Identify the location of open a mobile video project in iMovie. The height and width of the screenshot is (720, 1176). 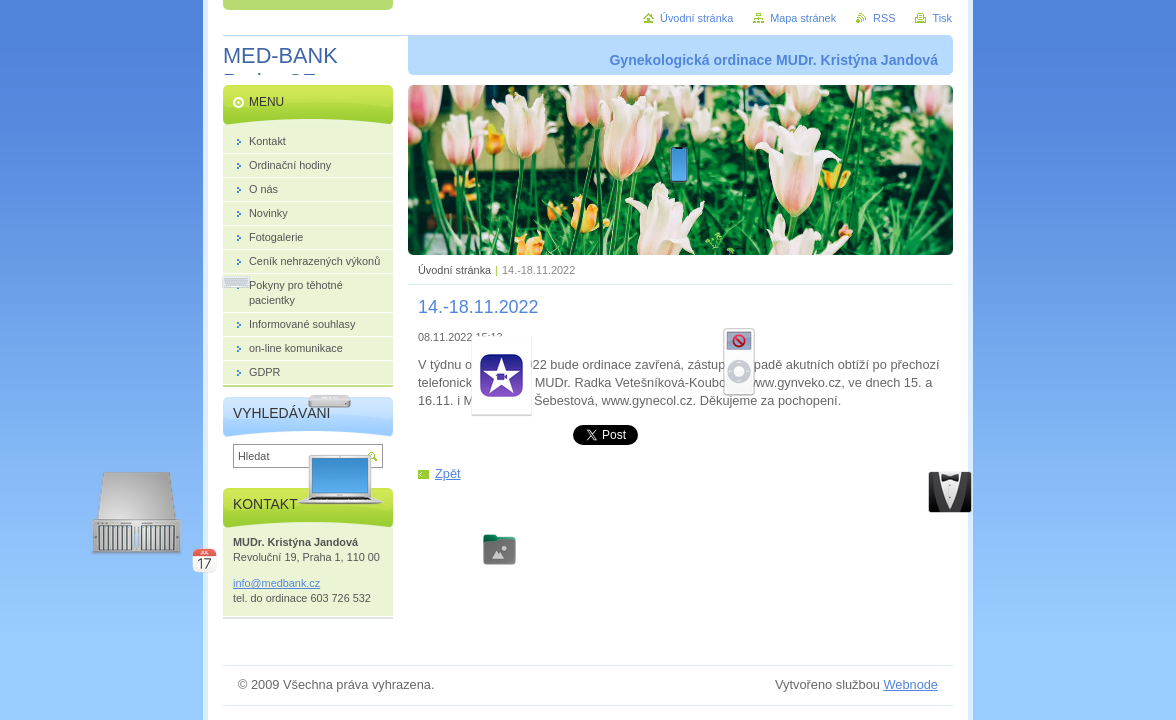
(501, 377).